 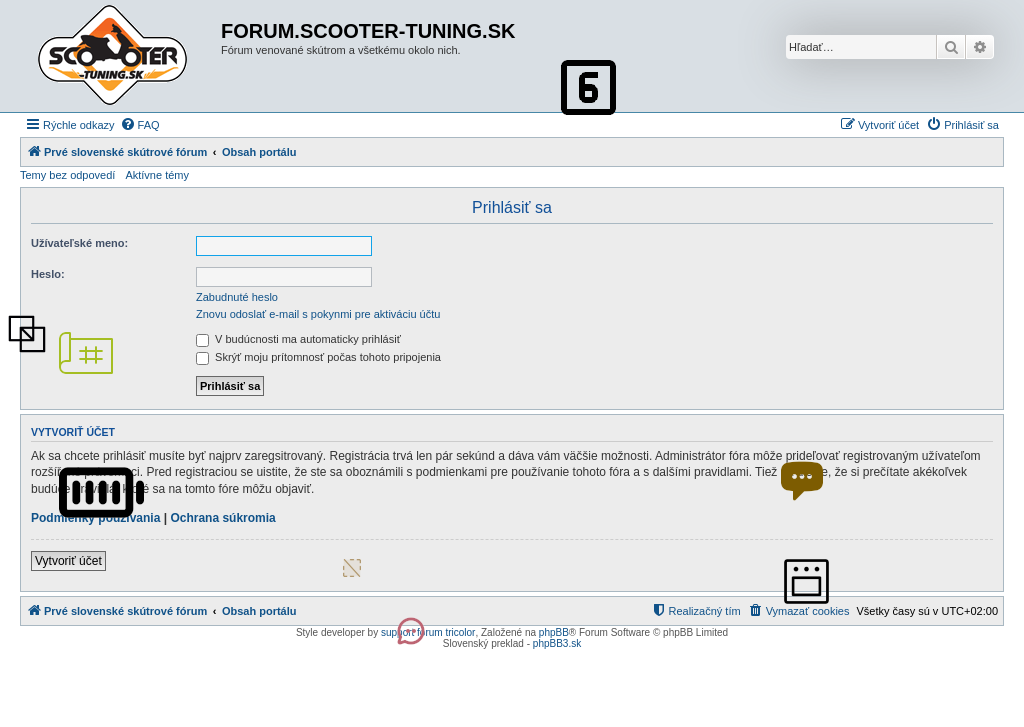 What do you see at coordinates (86, 355) in the screenshot?
I see `view project blueprints or schematics` at bounding box center [86, 355].